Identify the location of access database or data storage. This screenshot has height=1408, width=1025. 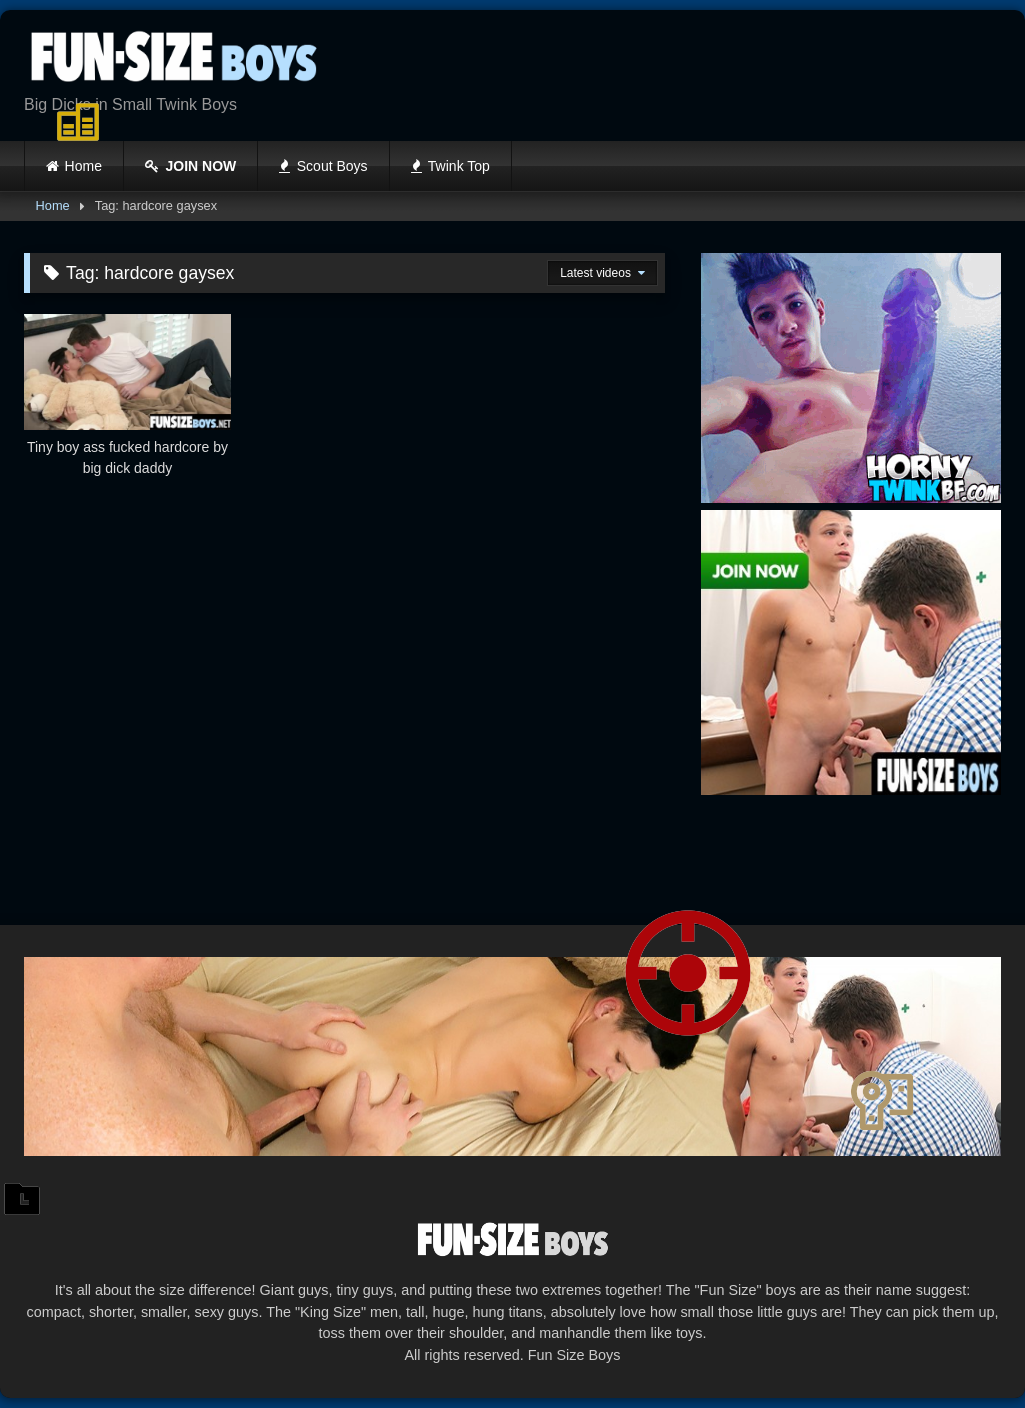
(78, 122).